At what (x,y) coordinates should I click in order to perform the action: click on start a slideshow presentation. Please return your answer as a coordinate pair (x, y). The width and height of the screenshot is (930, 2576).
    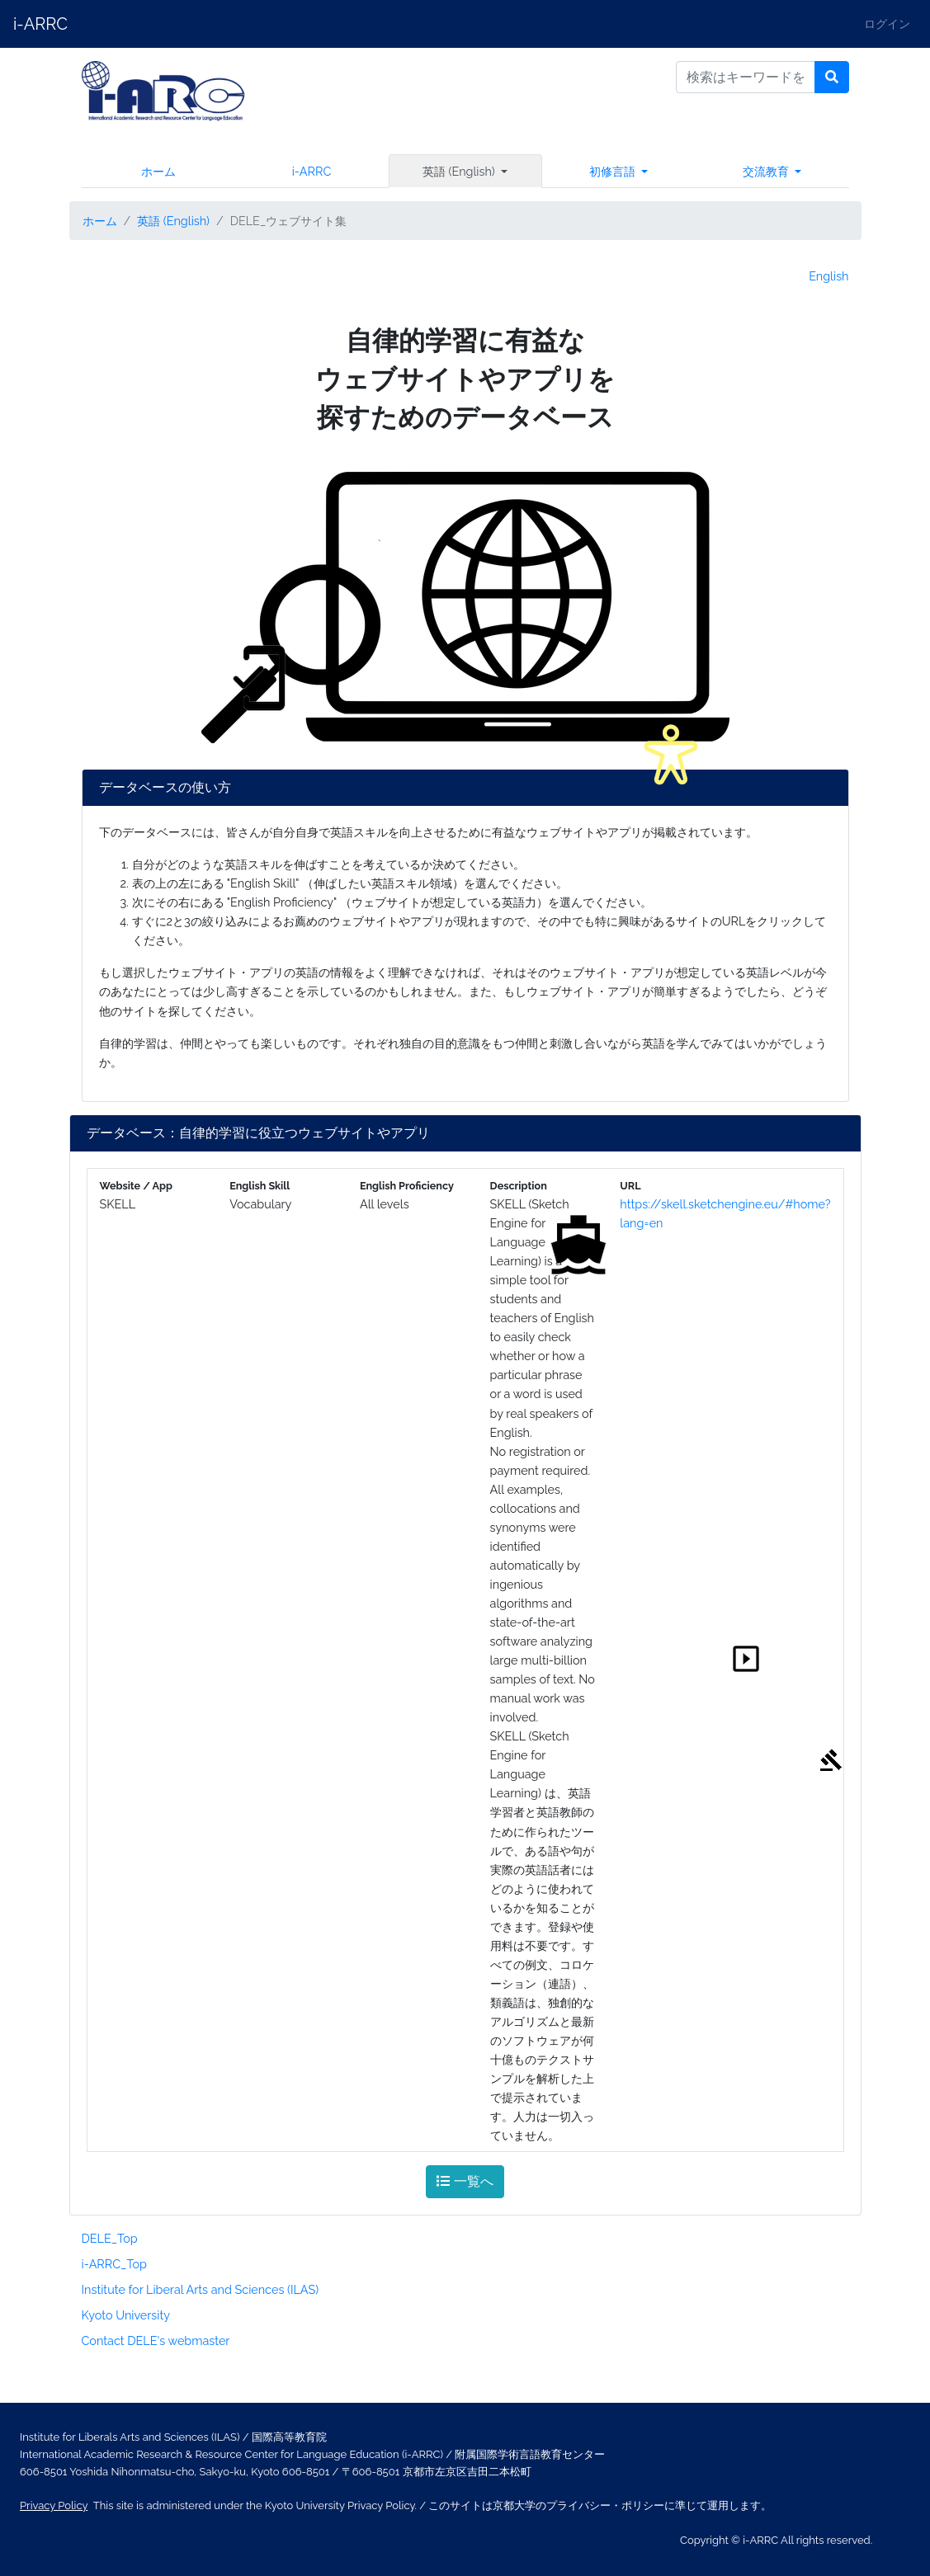
    Looking at the image, I should click on (746, 1659).